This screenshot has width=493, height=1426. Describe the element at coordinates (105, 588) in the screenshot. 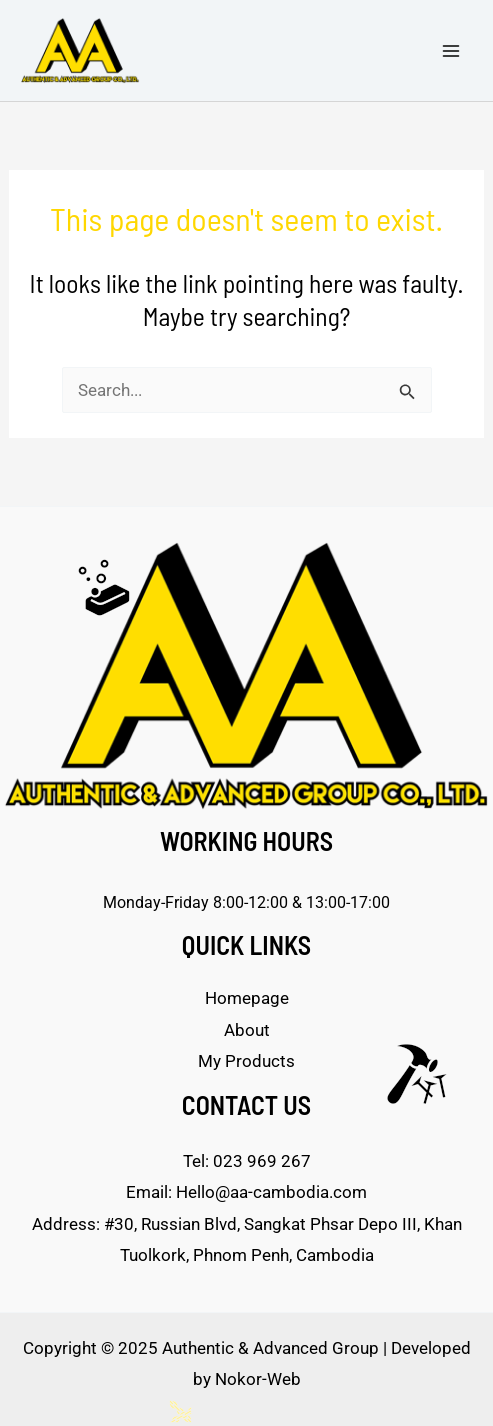

I see `indicates cleaning or sanitization feature` at that location.